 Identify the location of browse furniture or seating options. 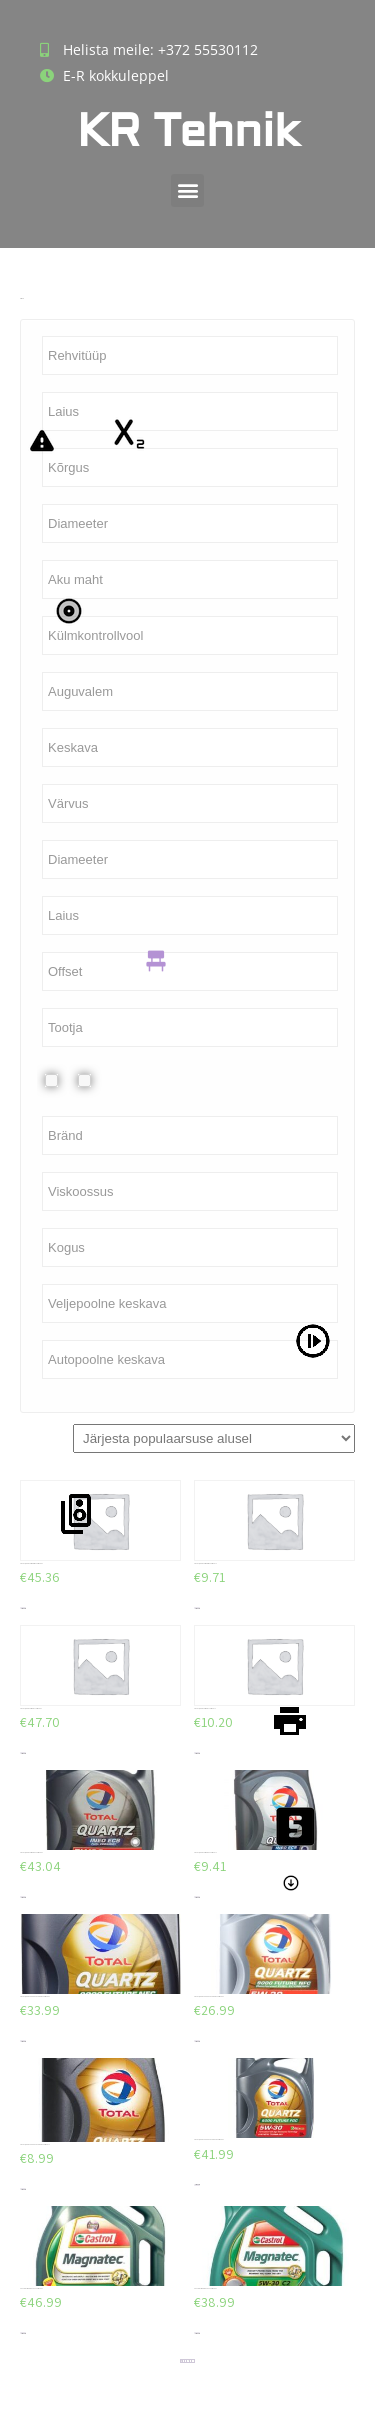
(156, 961).